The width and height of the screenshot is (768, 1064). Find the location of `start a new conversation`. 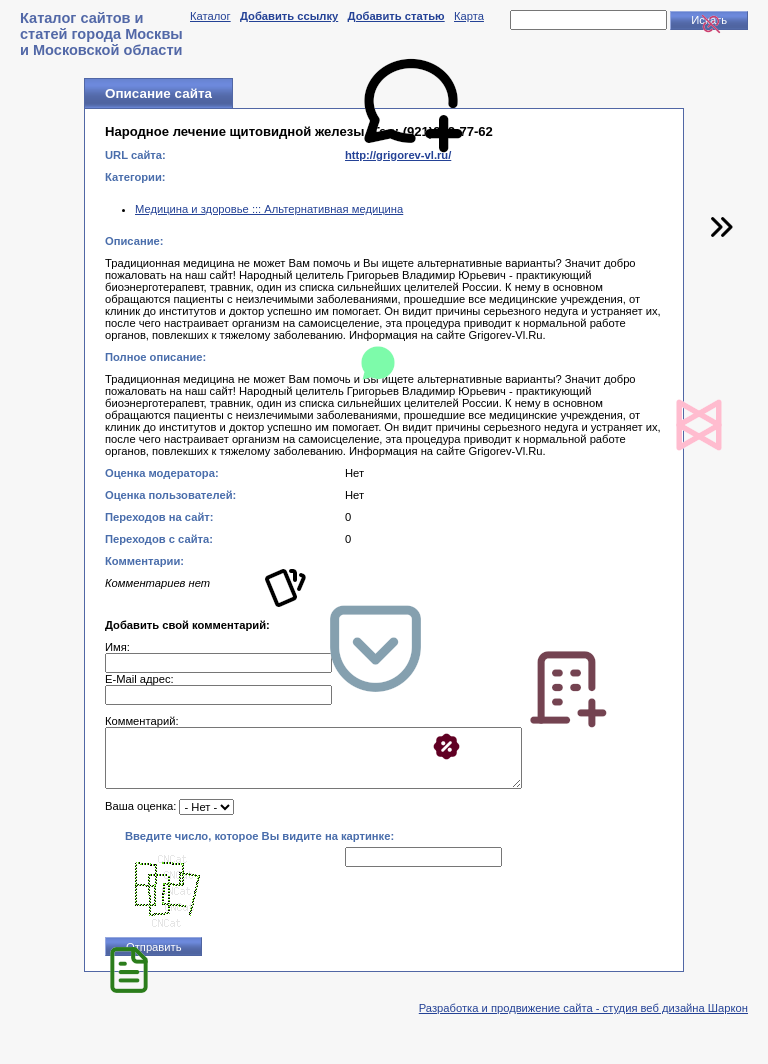

start a new conversation is located at coordinates (411, 101).